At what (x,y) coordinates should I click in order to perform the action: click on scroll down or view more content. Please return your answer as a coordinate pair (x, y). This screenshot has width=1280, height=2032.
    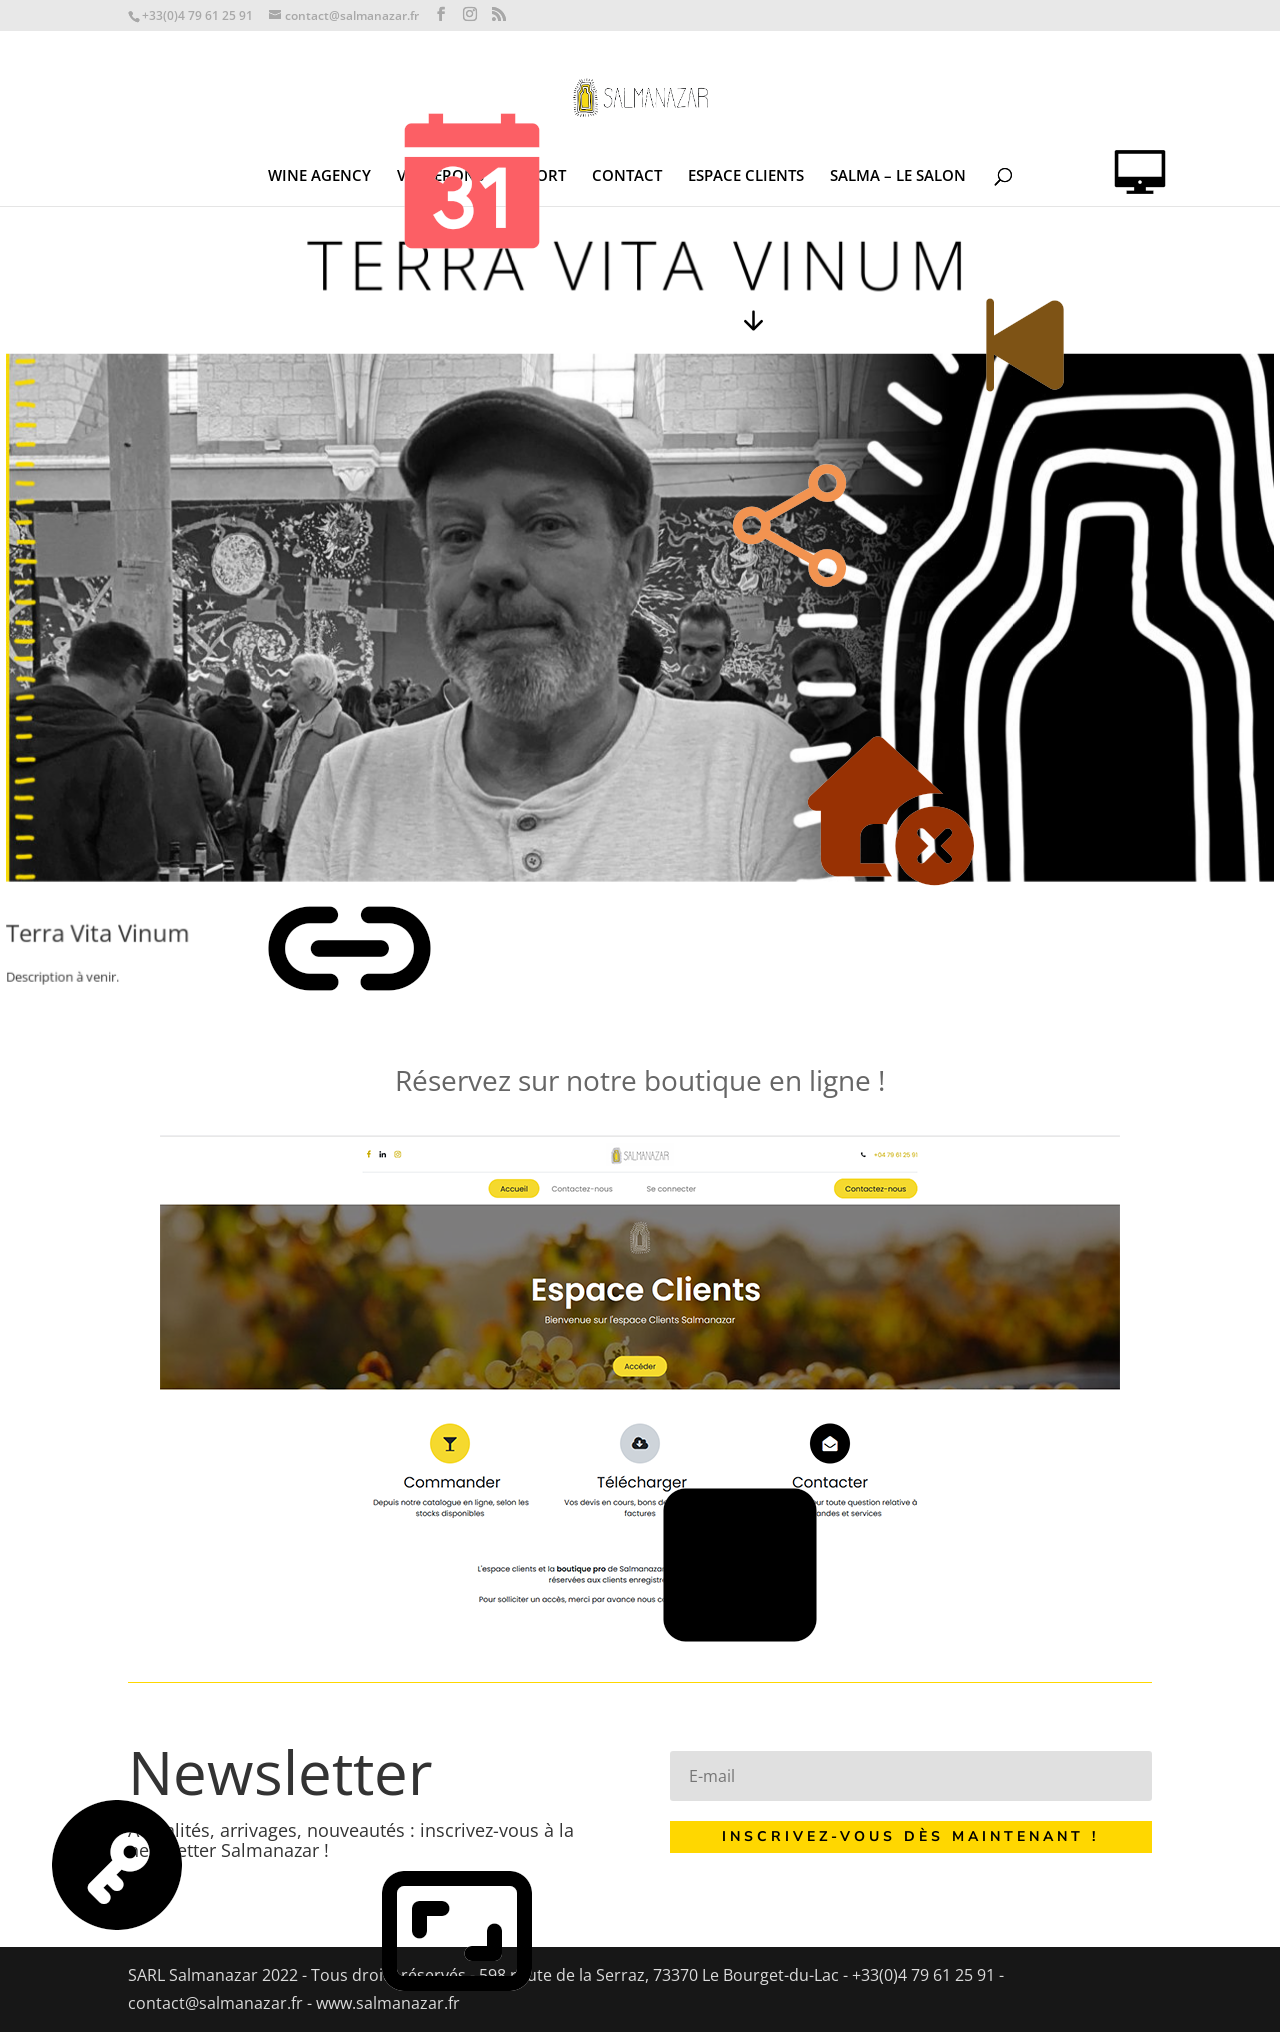
    Looking at the image, I should click on (753, 320).